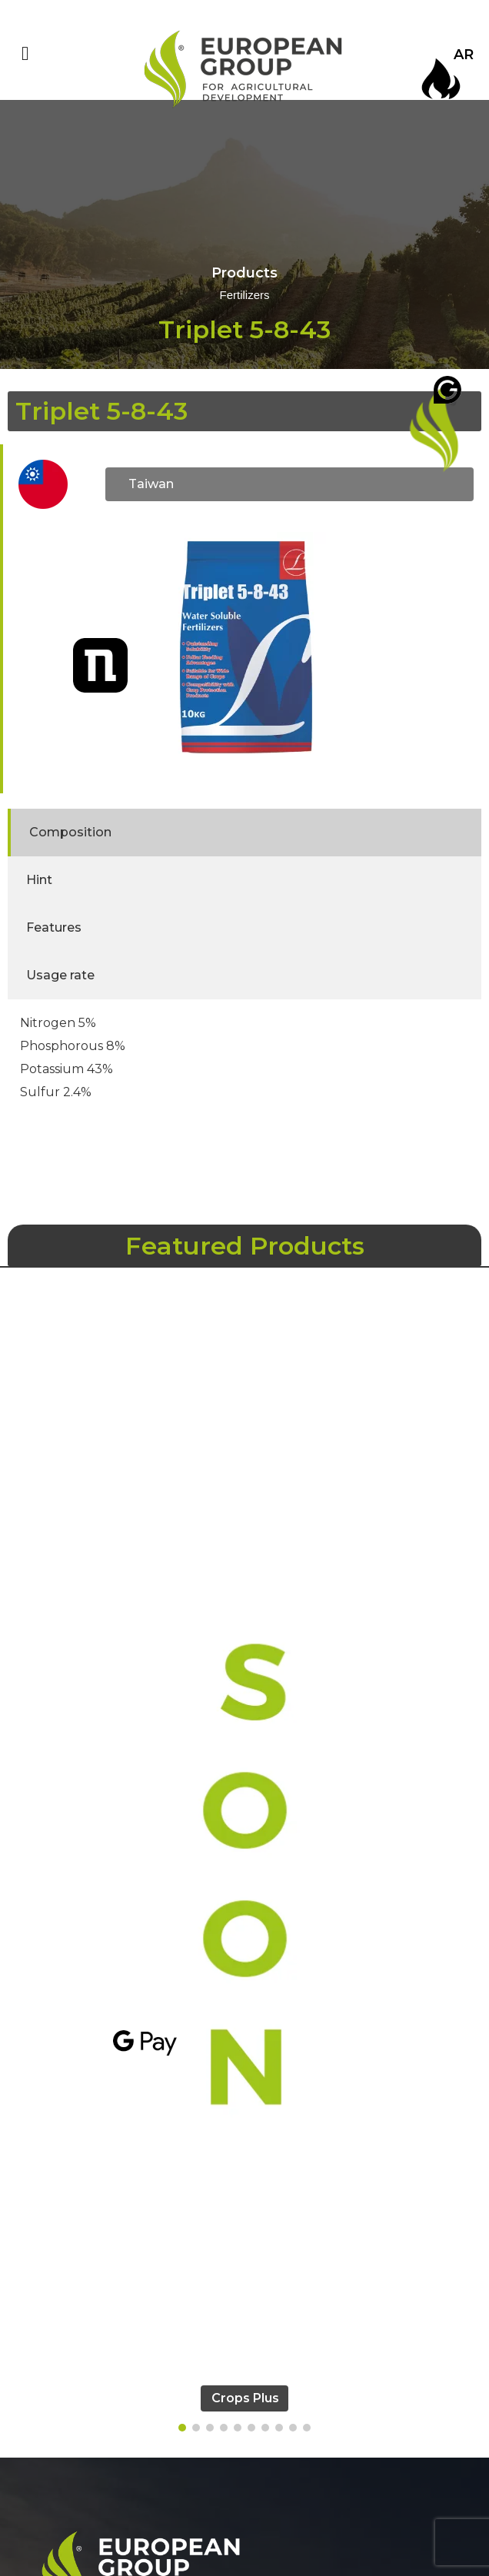 The image size is (489, 2576). Describe the element at coordinates (441, 78) in the screenshot. I see `fireship brand logo` at that location.